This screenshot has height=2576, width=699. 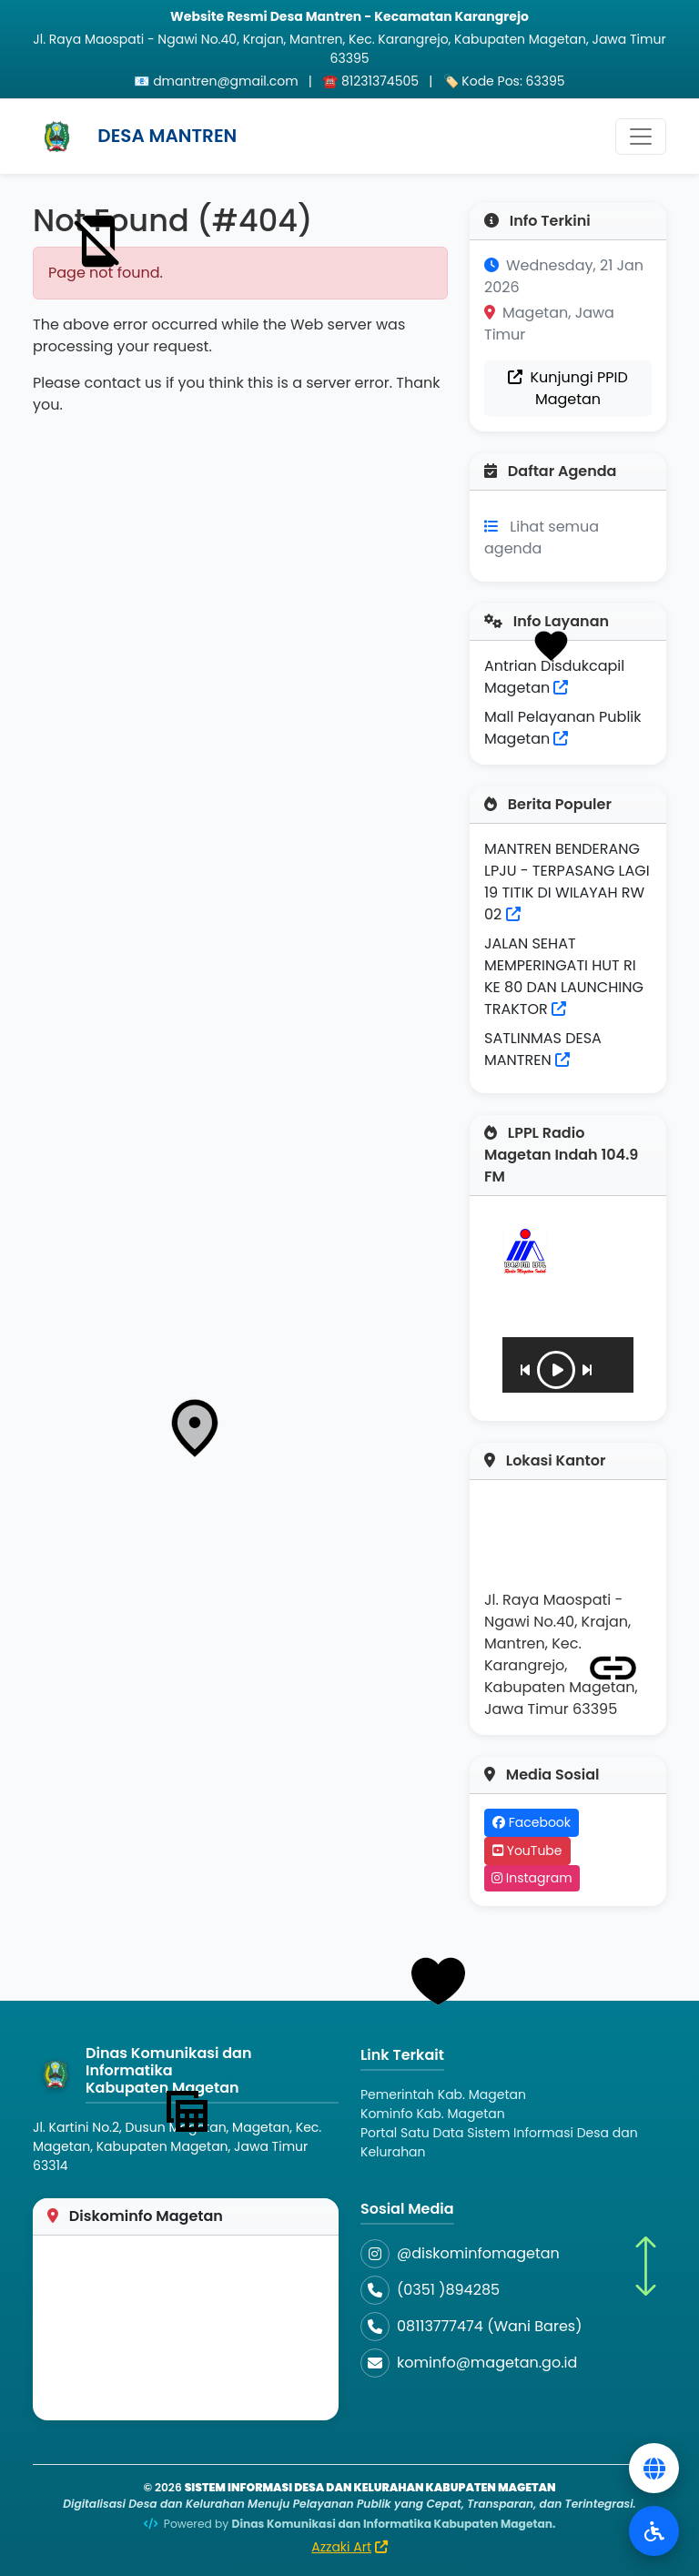 What do you see at coordinates (195, 1428) in the screenshot?
I see `view or select a location on the map` at bounding box center [195, 1428].